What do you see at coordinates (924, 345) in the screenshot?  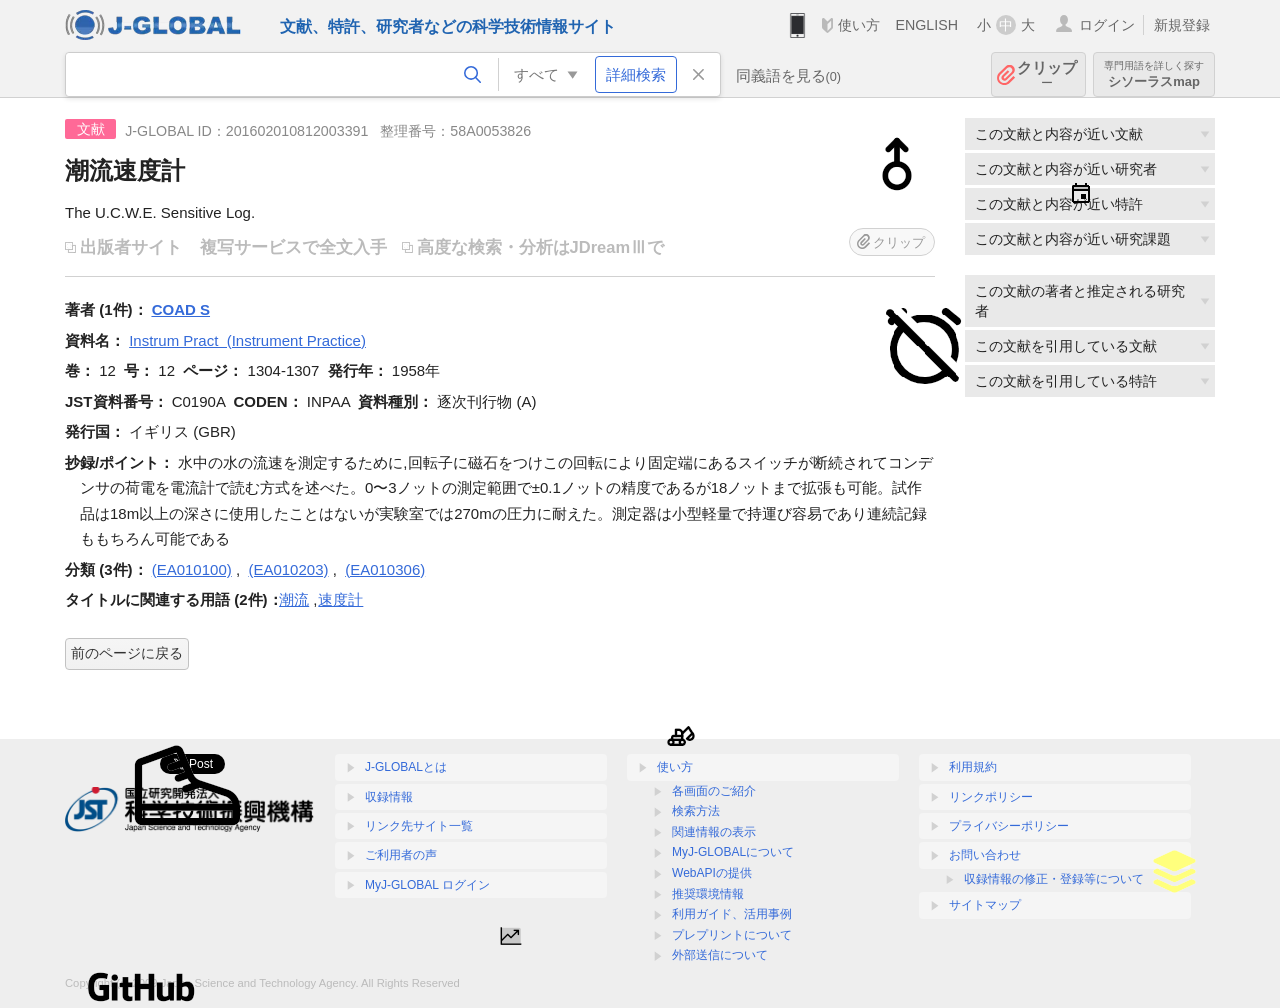 I see `disable or turn off alarm` at bounding box center [924, 345].